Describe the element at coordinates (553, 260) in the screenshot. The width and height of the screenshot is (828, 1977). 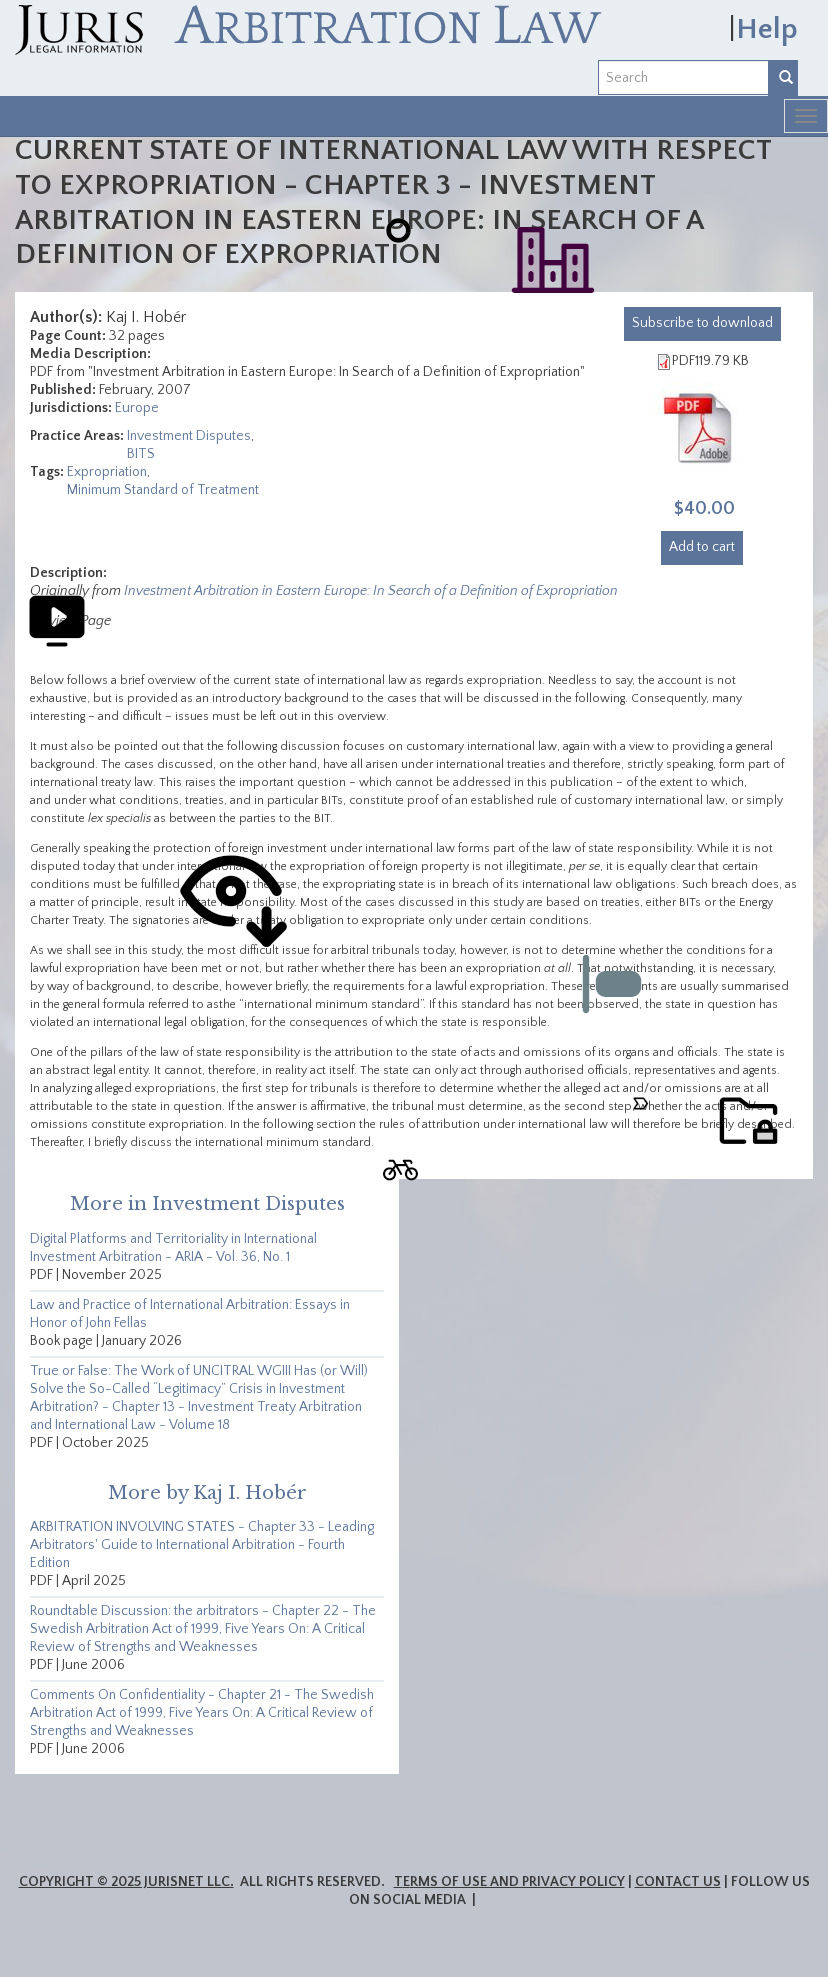
I see `view city or urban location` at that location.